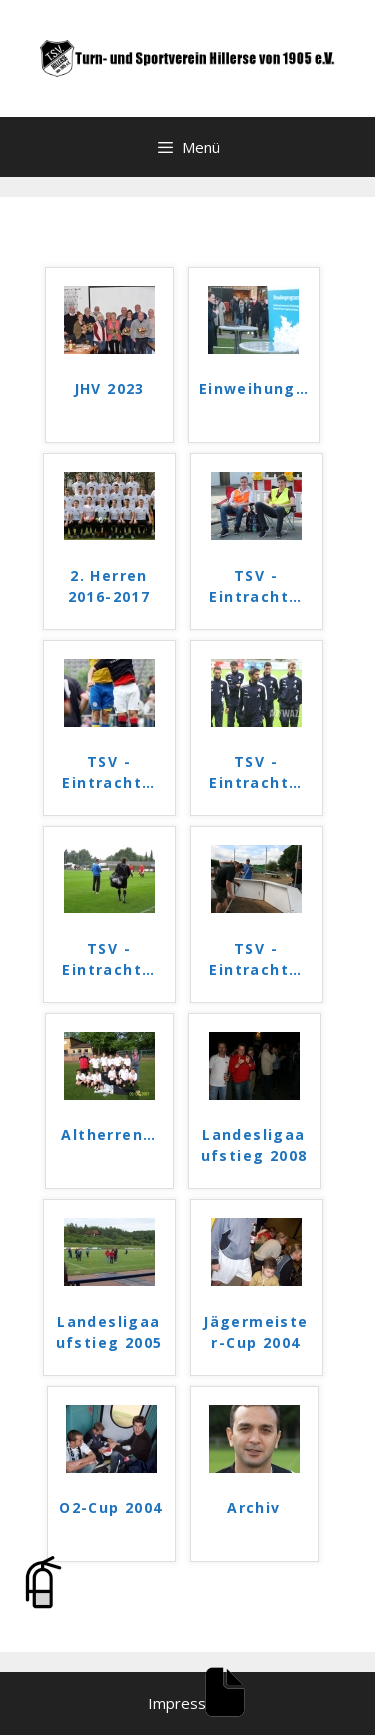  Describe the element at coordinates (41, 1583) in the screenshot. I see `access fire safety information` at that location.